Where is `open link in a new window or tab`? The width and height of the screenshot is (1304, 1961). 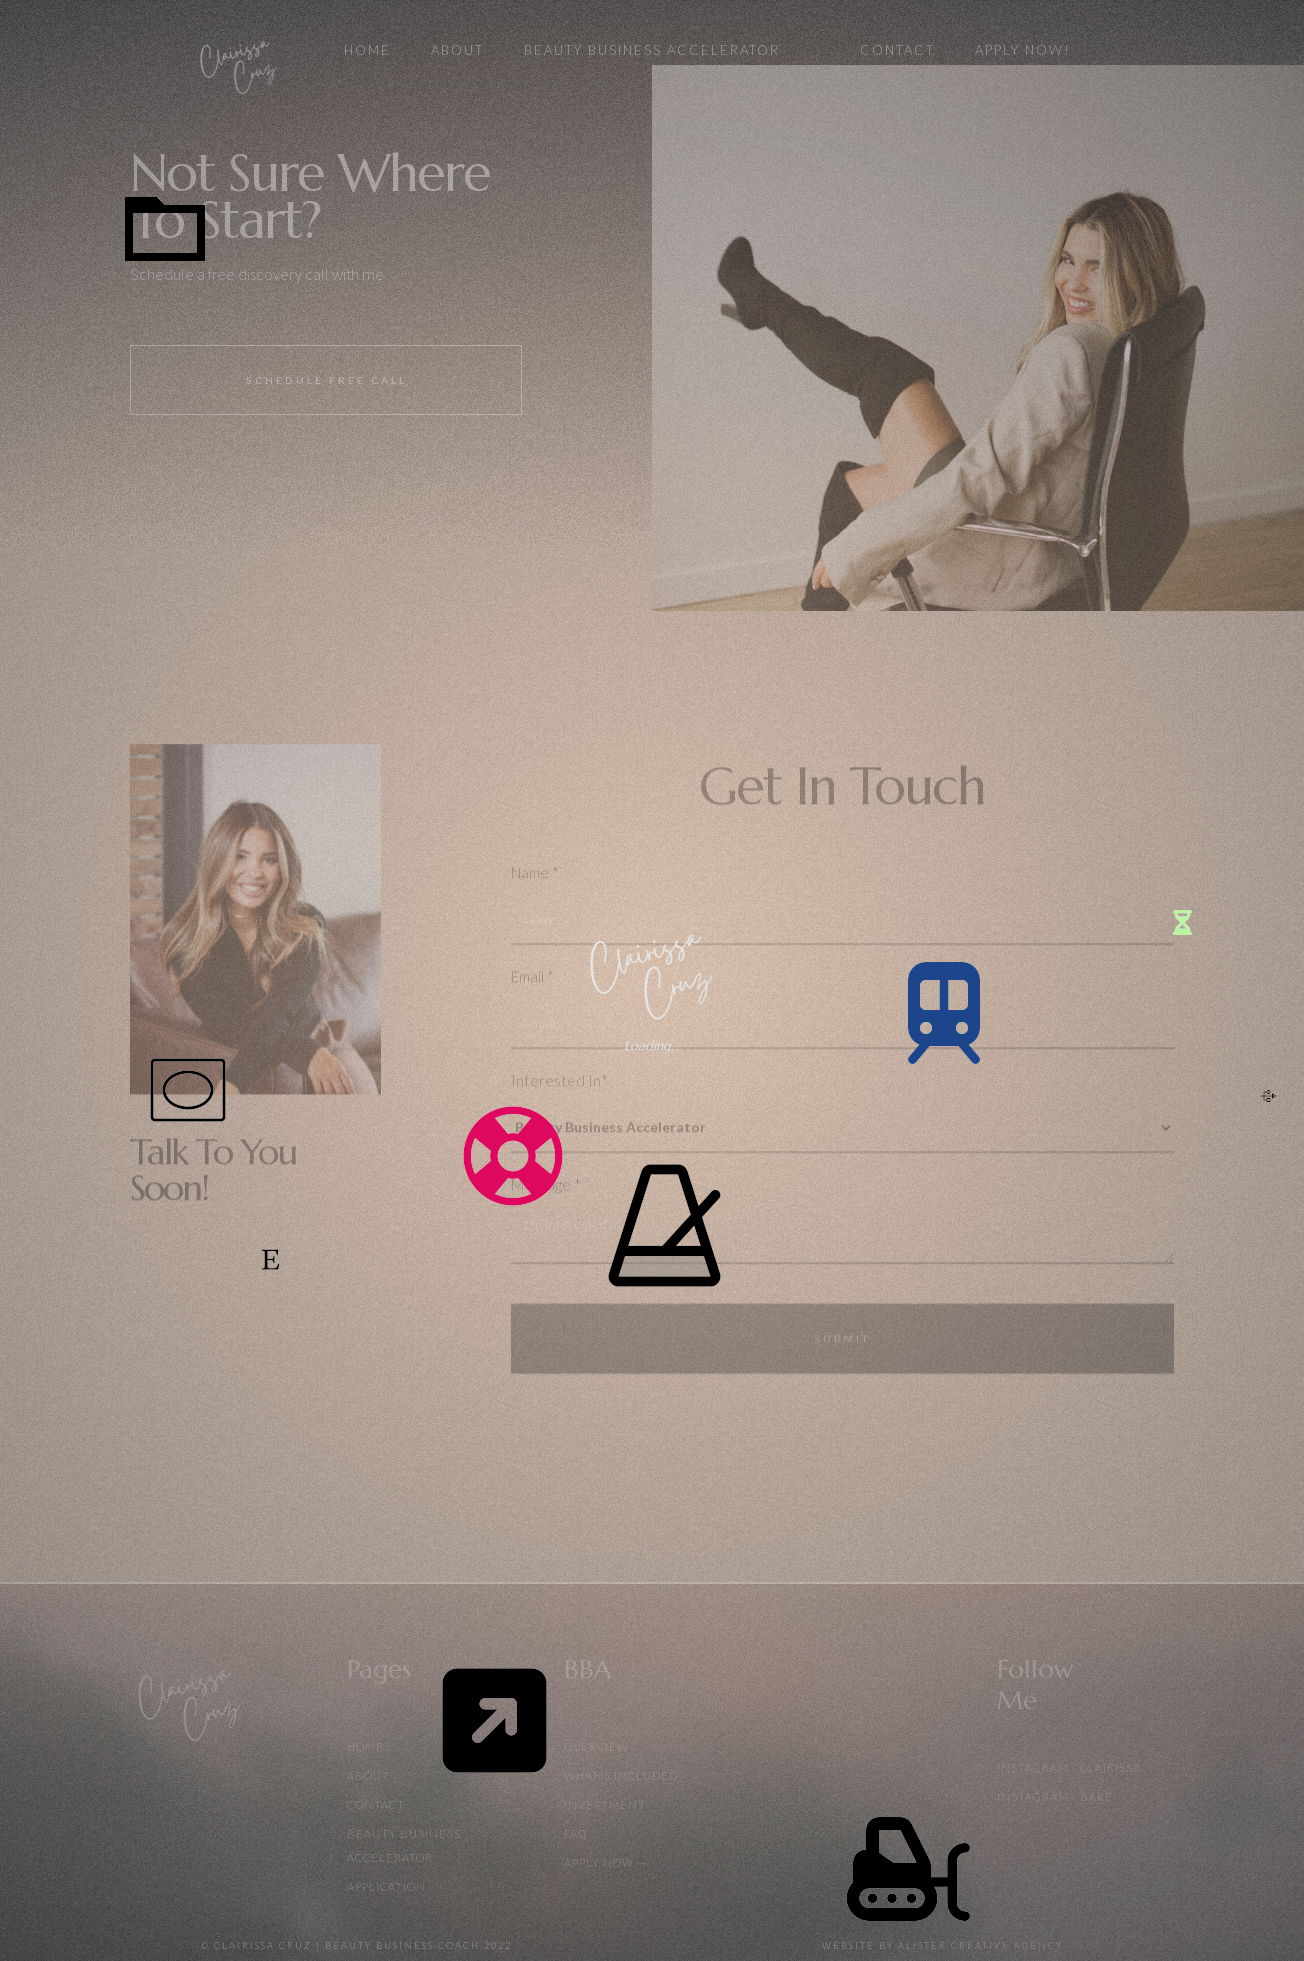 open link in a new window or tab is located at coordinates (494, 1720).